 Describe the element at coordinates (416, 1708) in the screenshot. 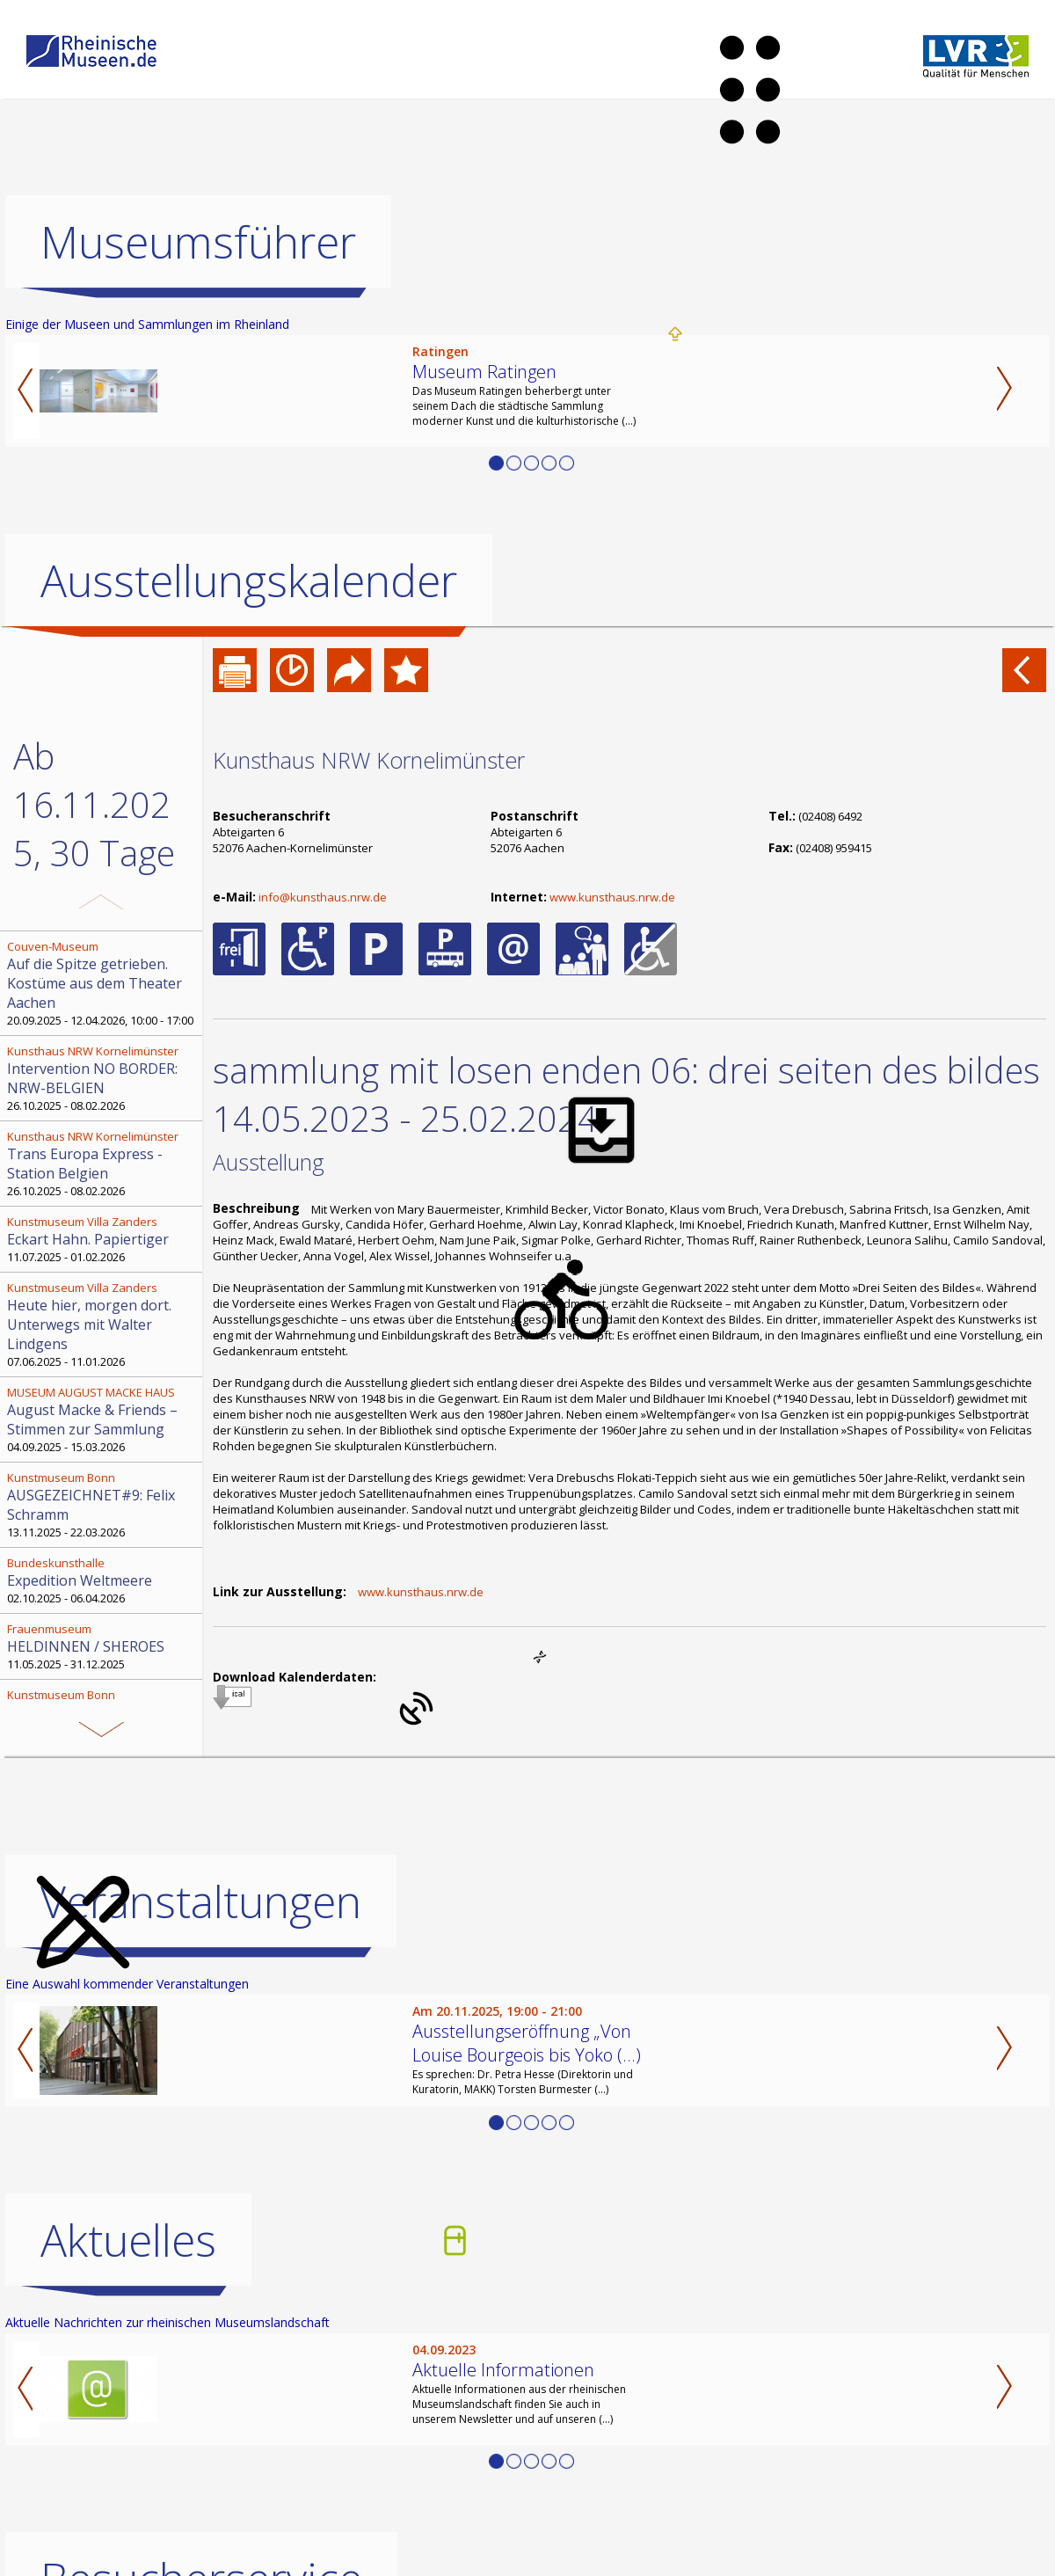

I see `access satellite or broadcast settings` at that location.